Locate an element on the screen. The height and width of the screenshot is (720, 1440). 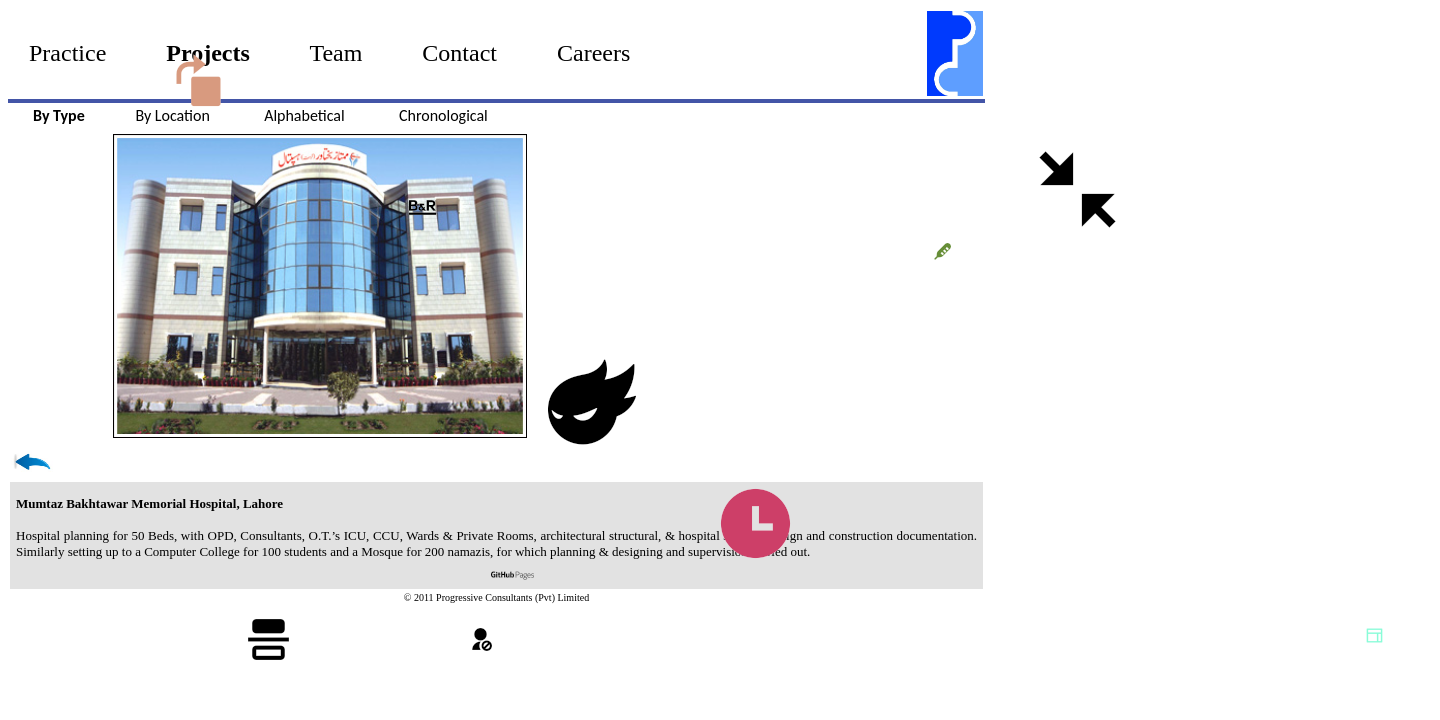
switch to two-column layout with header is located at coordinates (1374, 635).